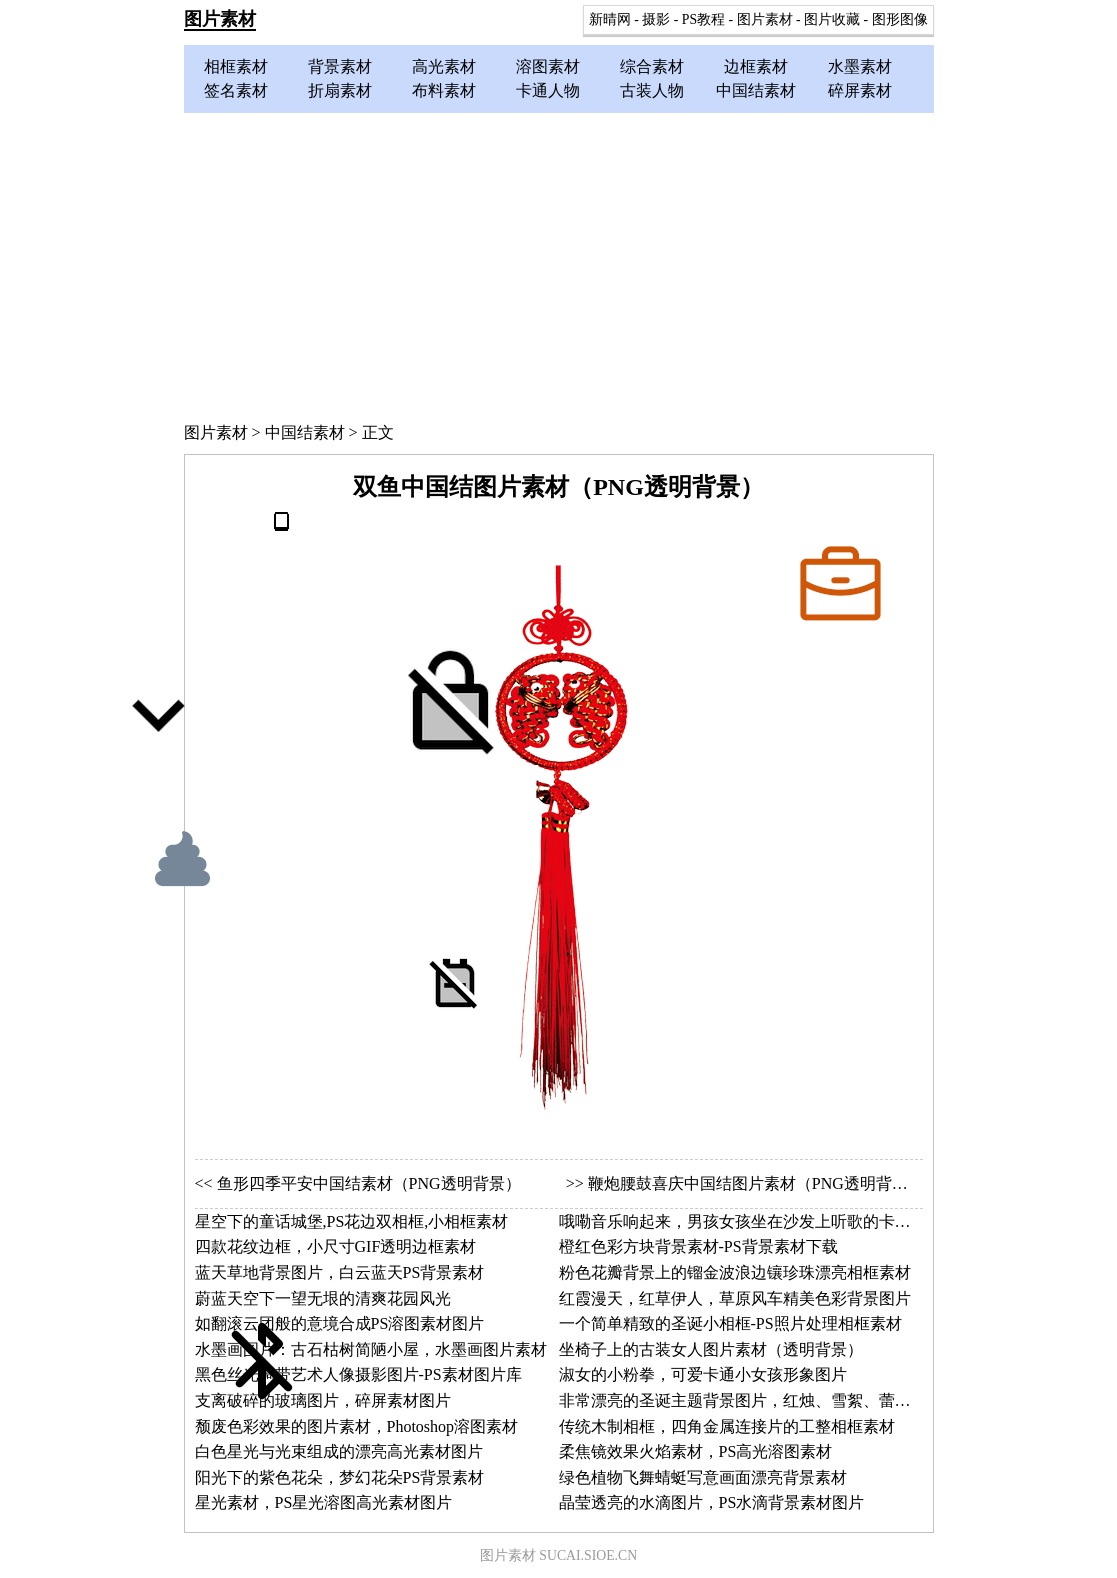 Image resolution: width=1117 pixels, height=1578 pixels. What do you see at coordinates (262, 1361) in the screenshot?
I see `bluetooth is currently disabled` at bounding box center [262, 1361].